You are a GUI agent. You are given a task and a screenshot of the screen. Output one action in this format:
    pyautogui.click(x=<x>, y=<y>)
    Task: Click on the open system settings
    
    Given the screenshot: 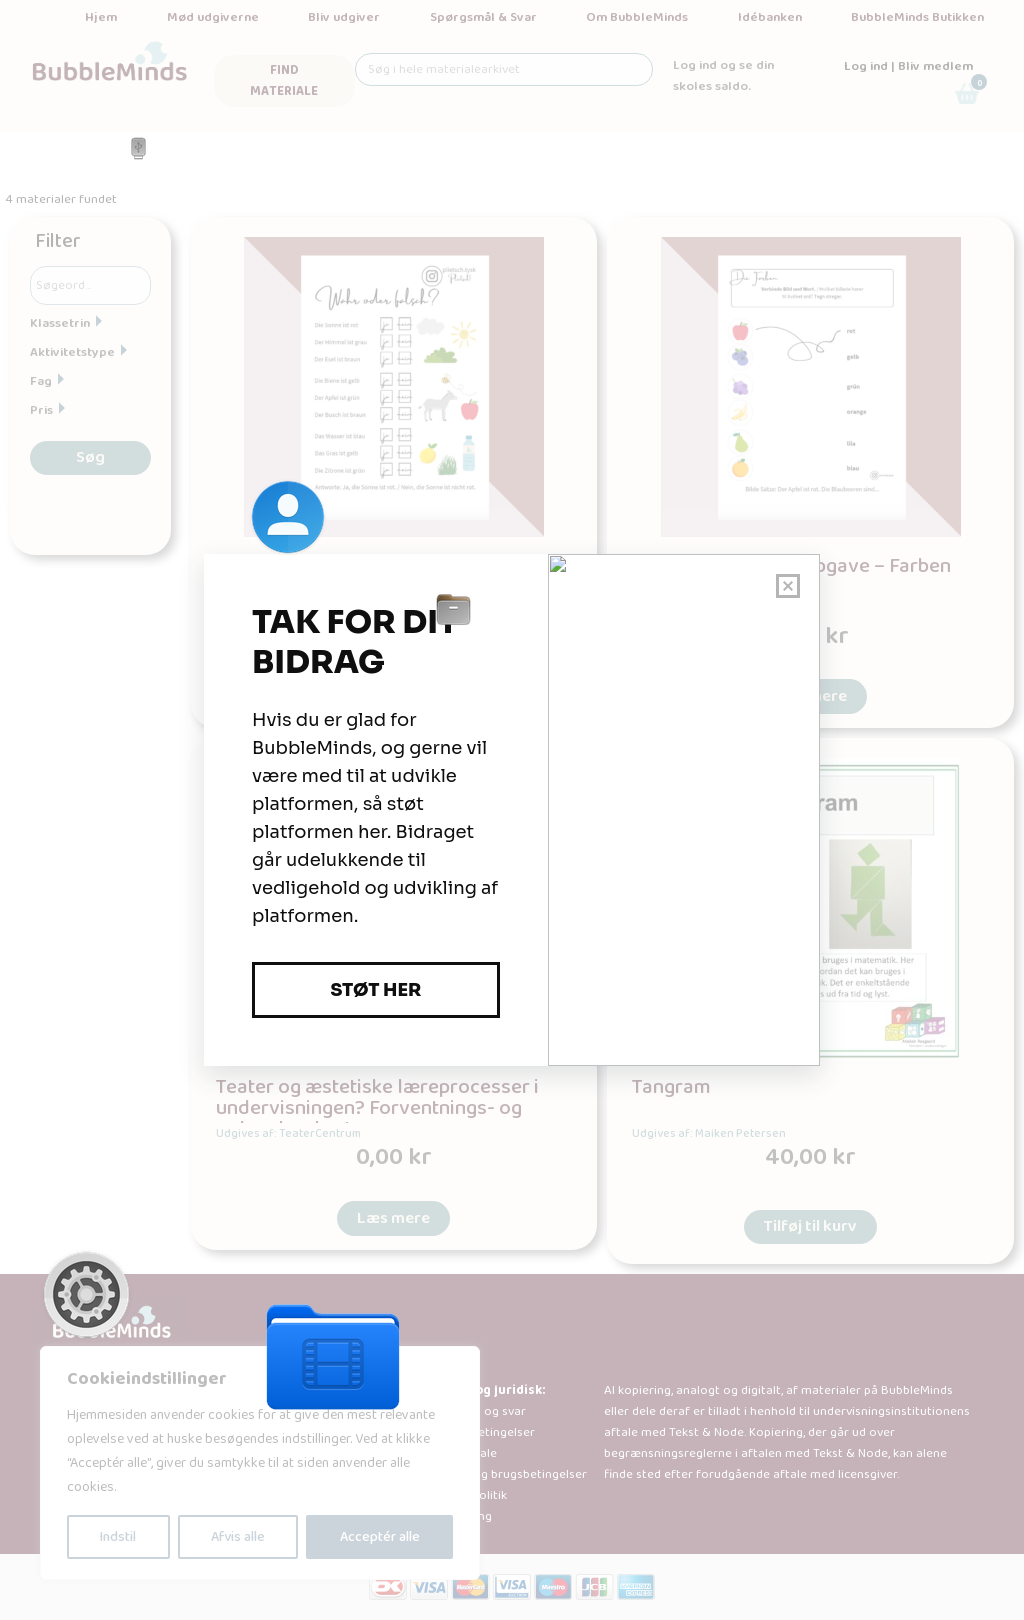 What is the action you would take?
    pyautogui.click(x=86, y=1294)
    